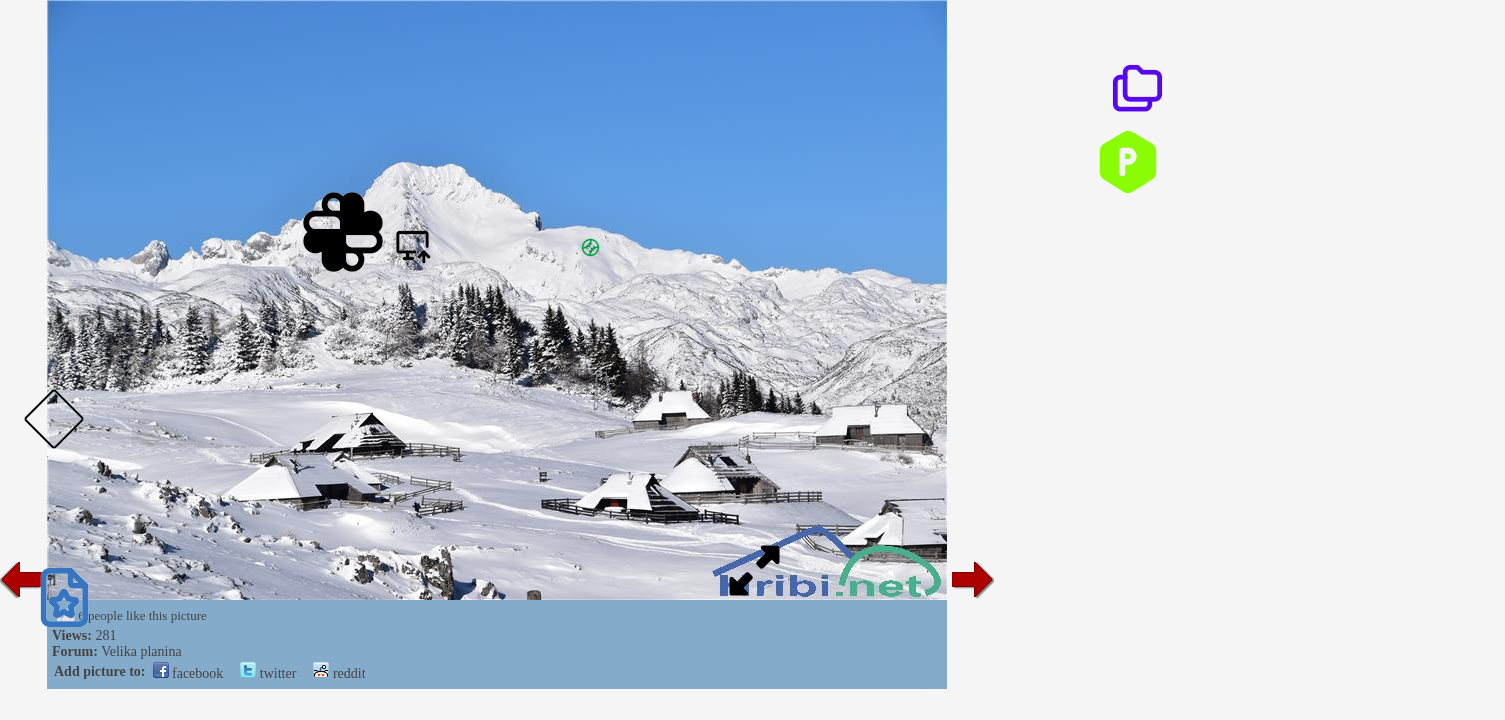  Describe the element at coordinates (343, 232) in the screenshot. I see `open Slack messaging app` at that location.